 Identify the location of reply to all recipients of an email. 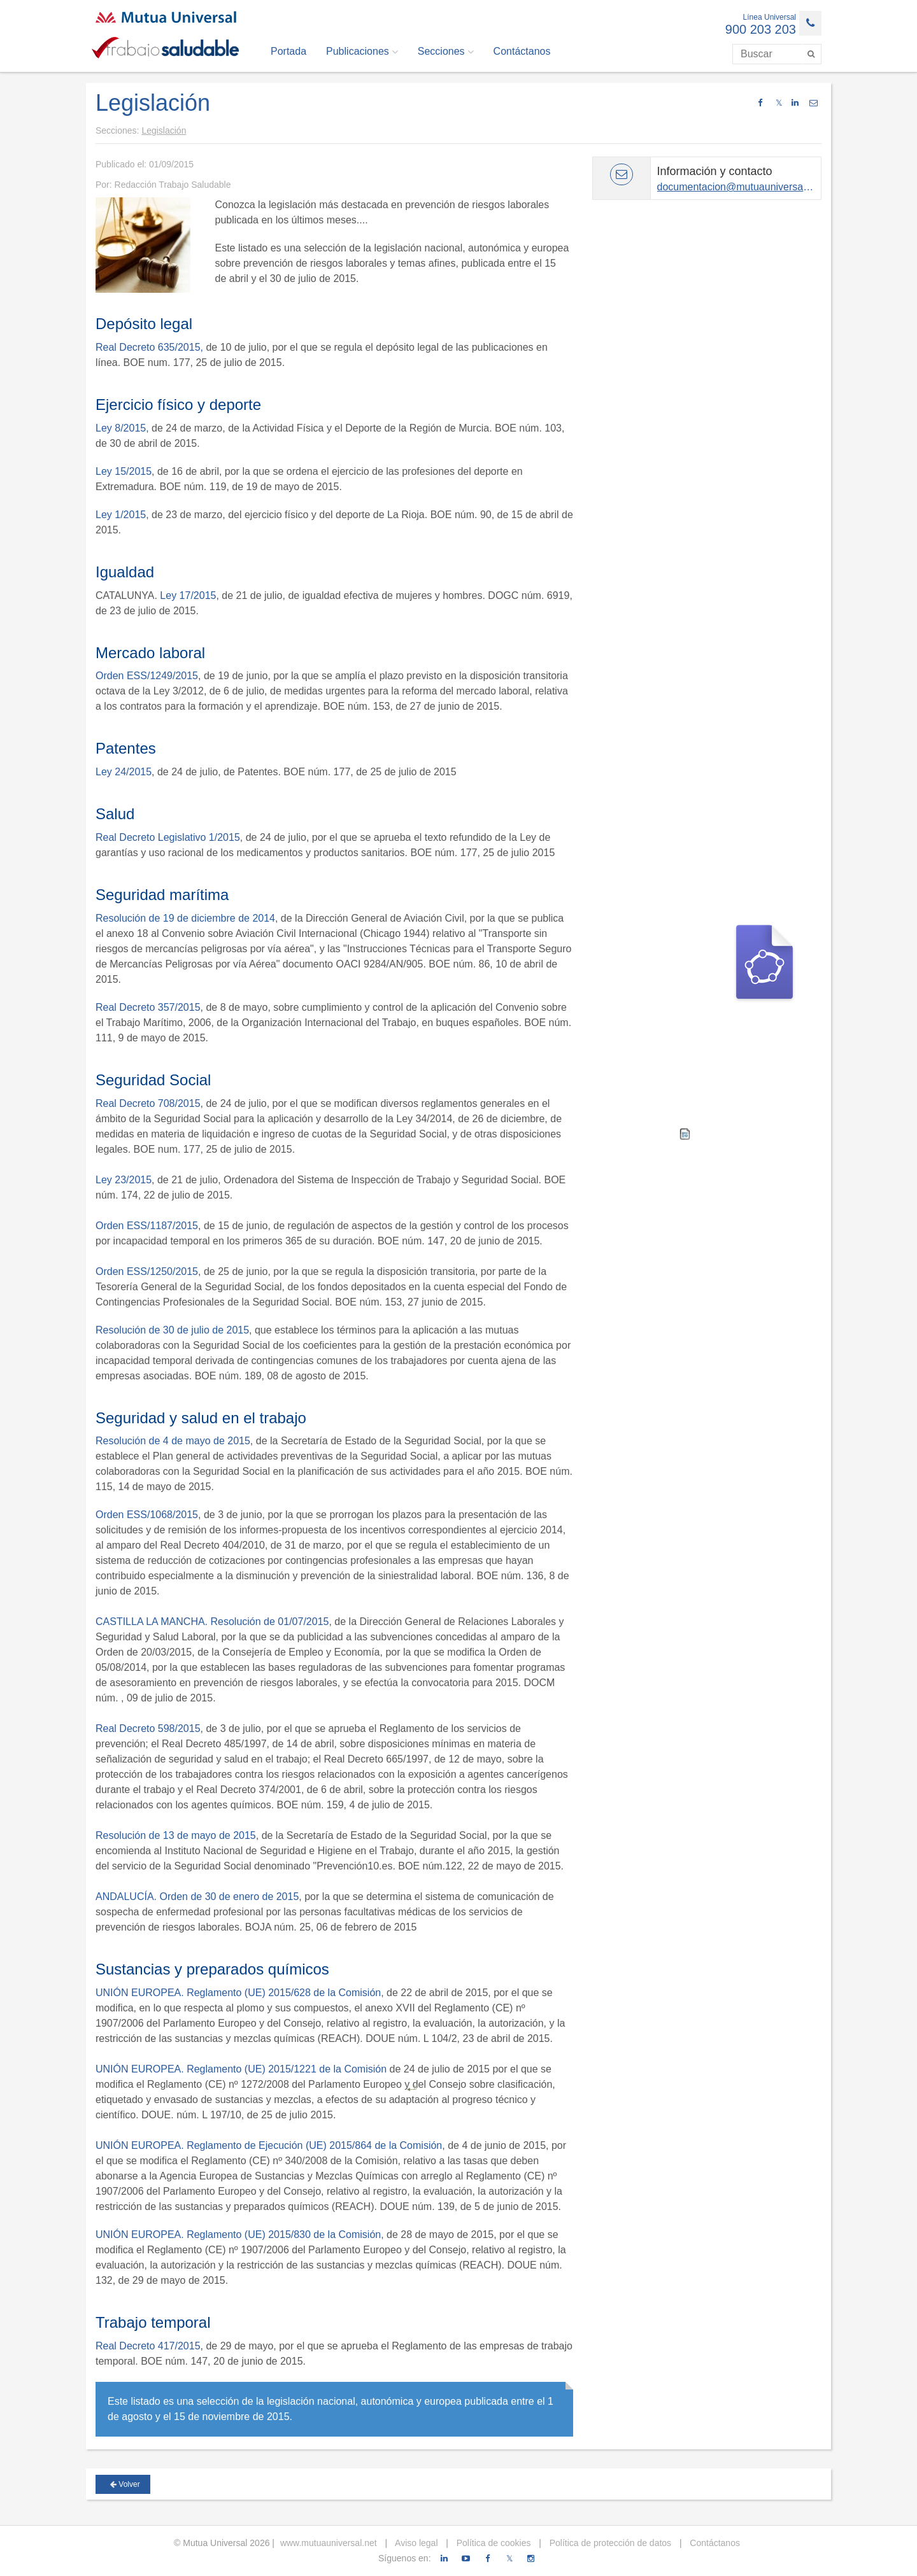
(411, 2088).